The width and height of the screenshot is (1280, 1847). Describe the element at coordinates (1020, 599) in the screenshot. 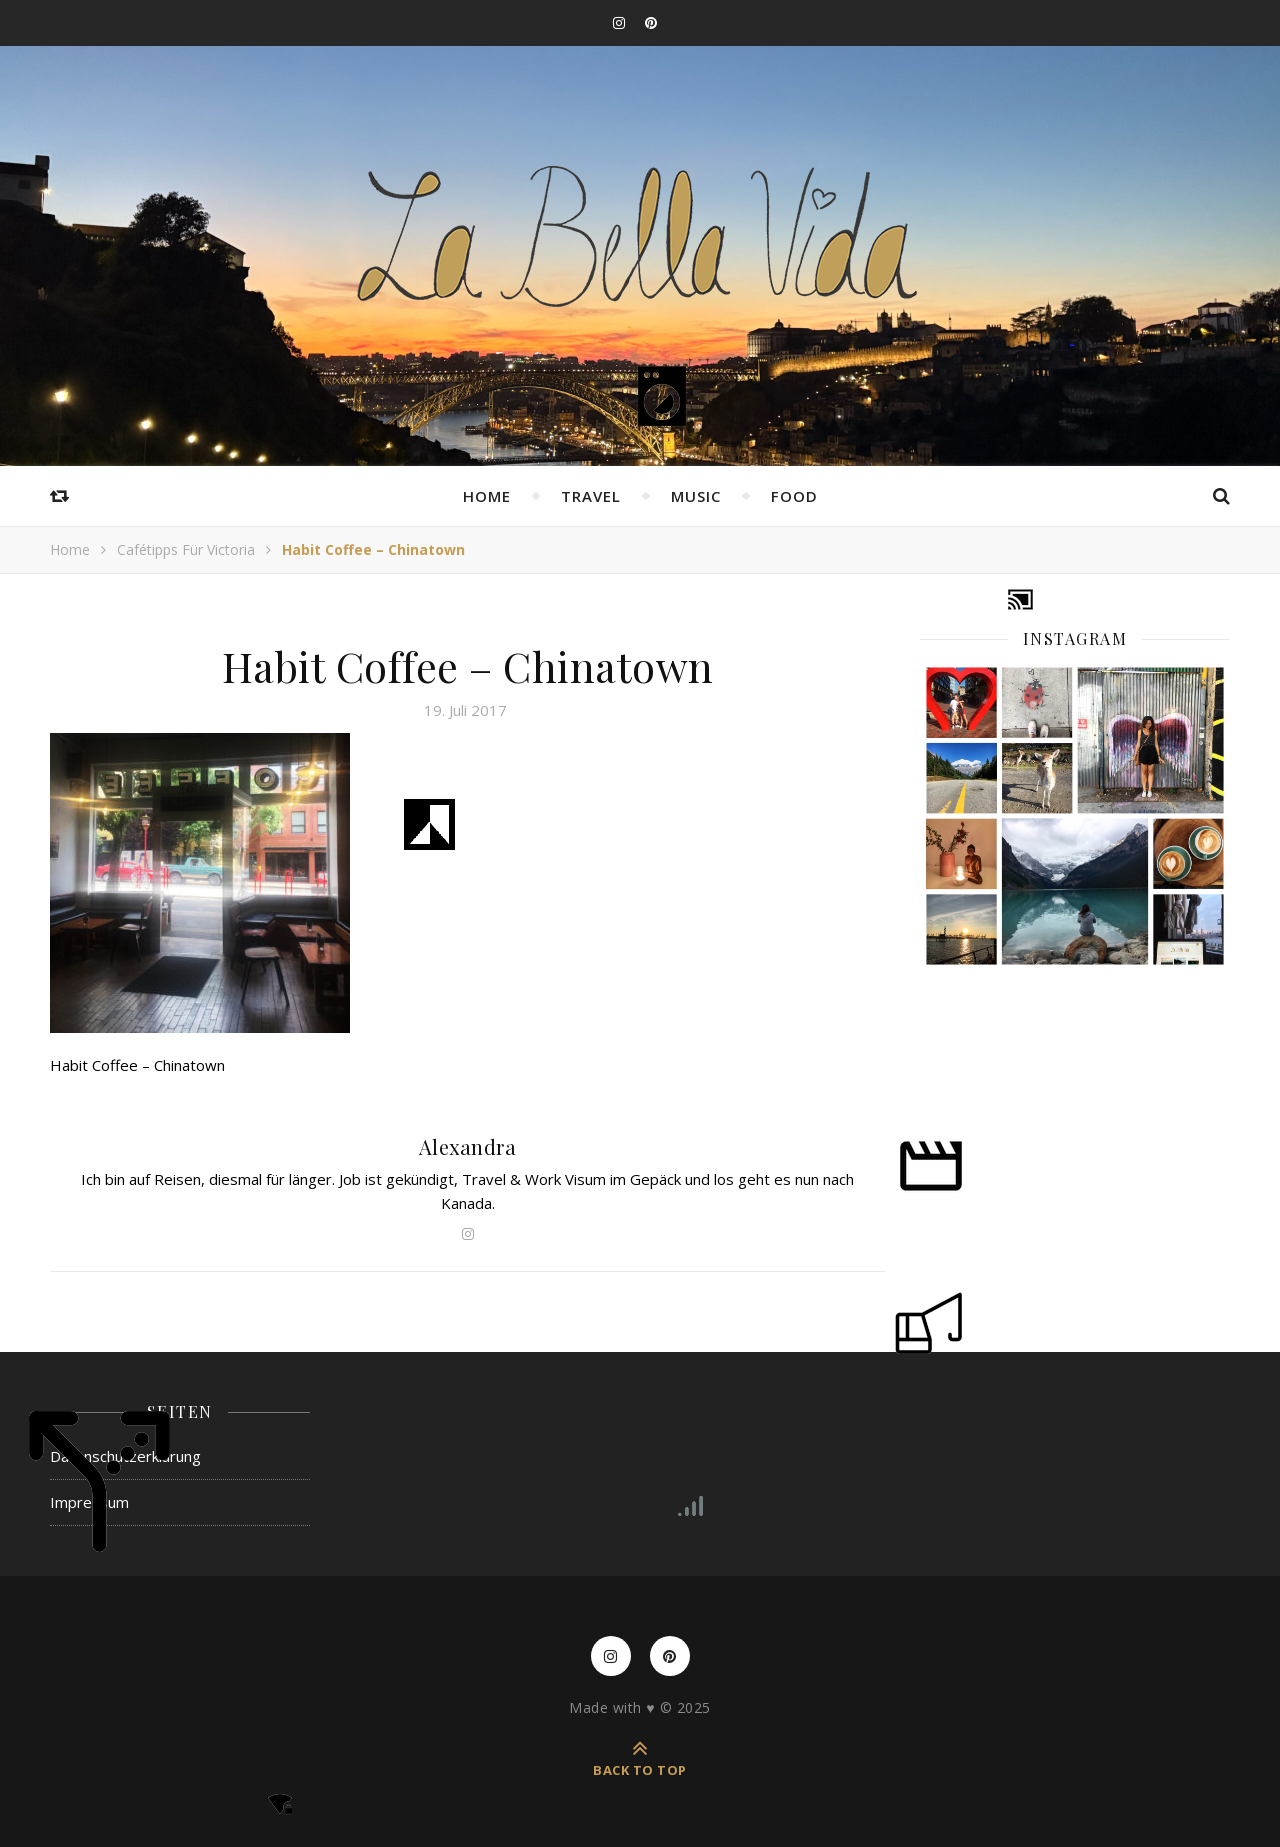

I see `indicates active casting connection to a display` at that location.